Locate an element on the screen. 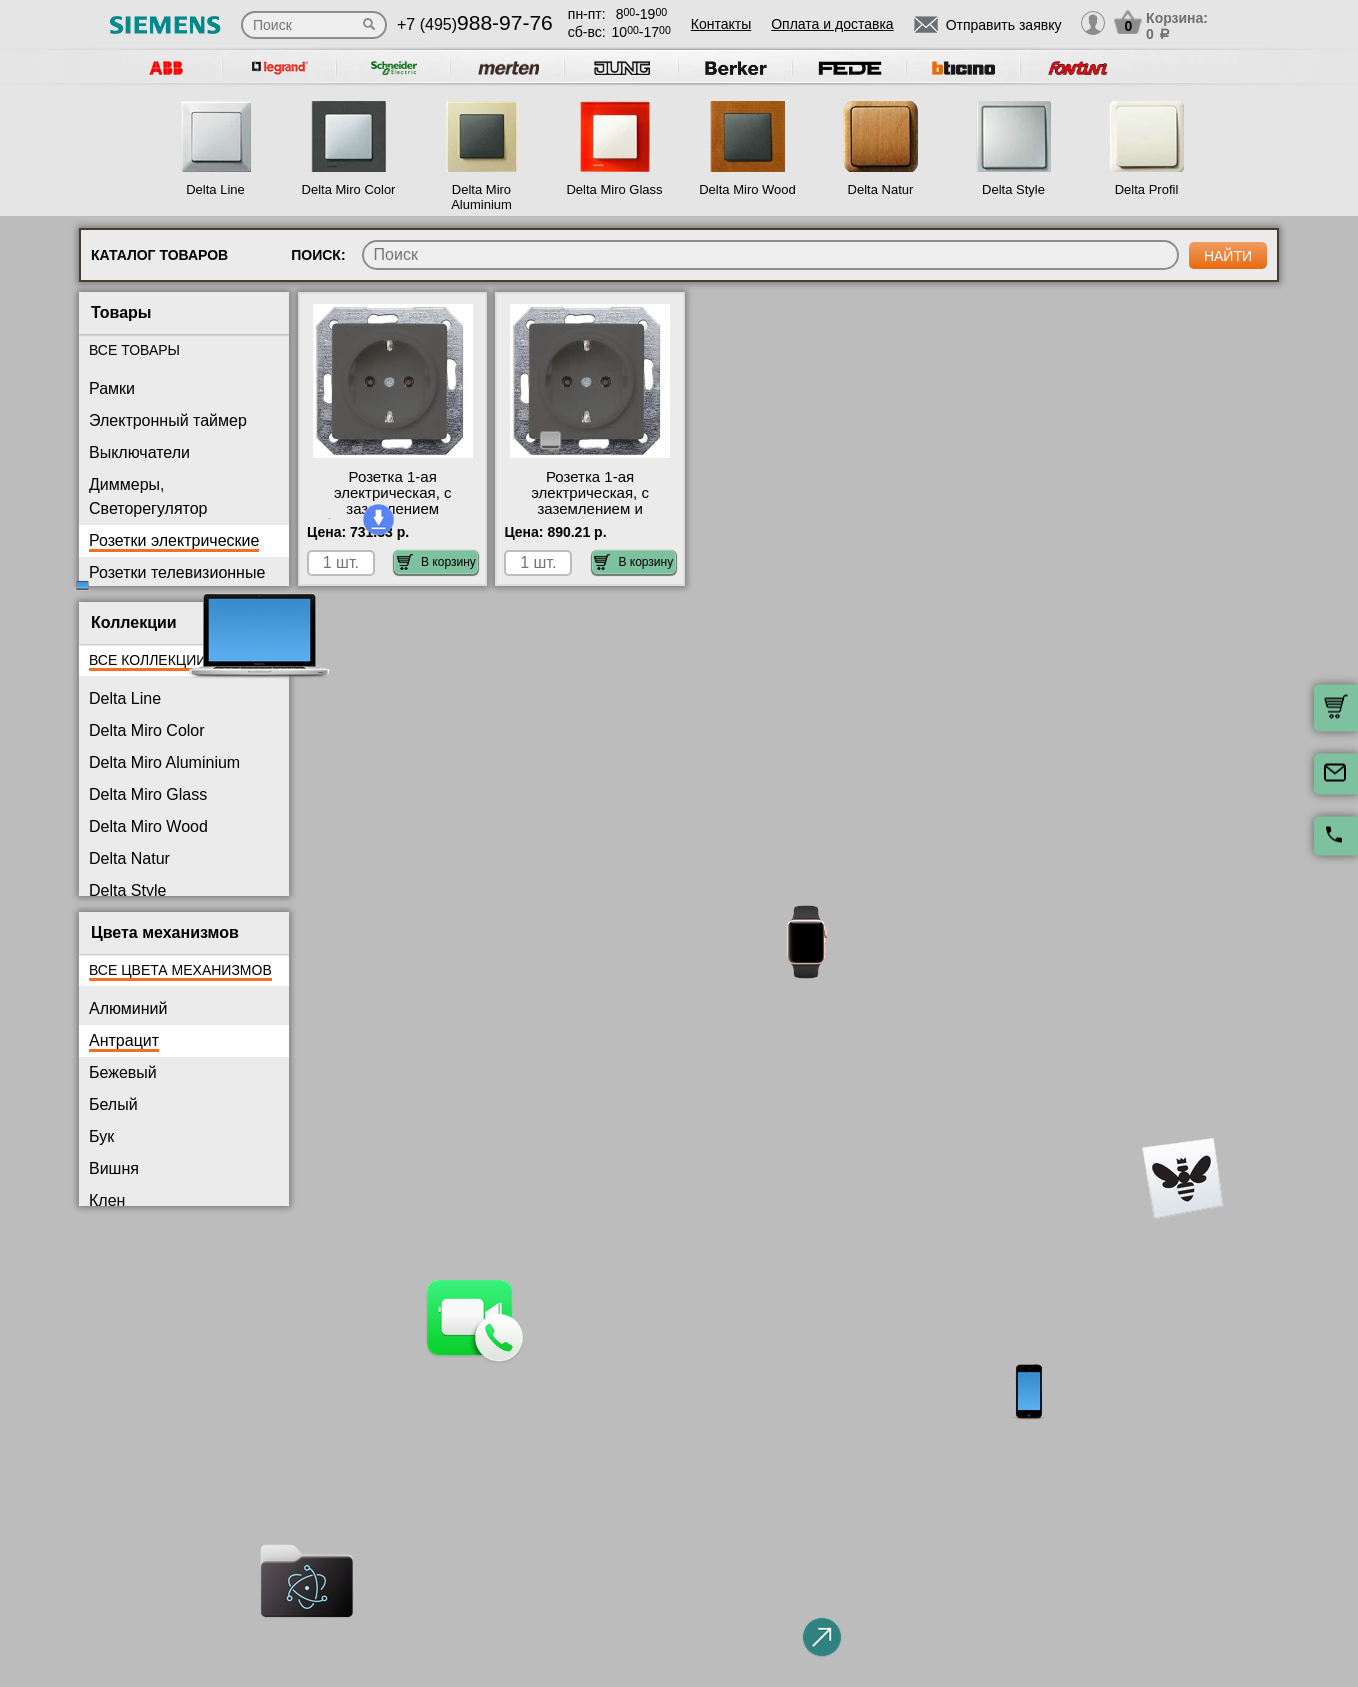 Image resolution: width=1358 pixels, height=1687 pixels. iPod Touch device connected to your system is located at coordinates (1029, 1392).